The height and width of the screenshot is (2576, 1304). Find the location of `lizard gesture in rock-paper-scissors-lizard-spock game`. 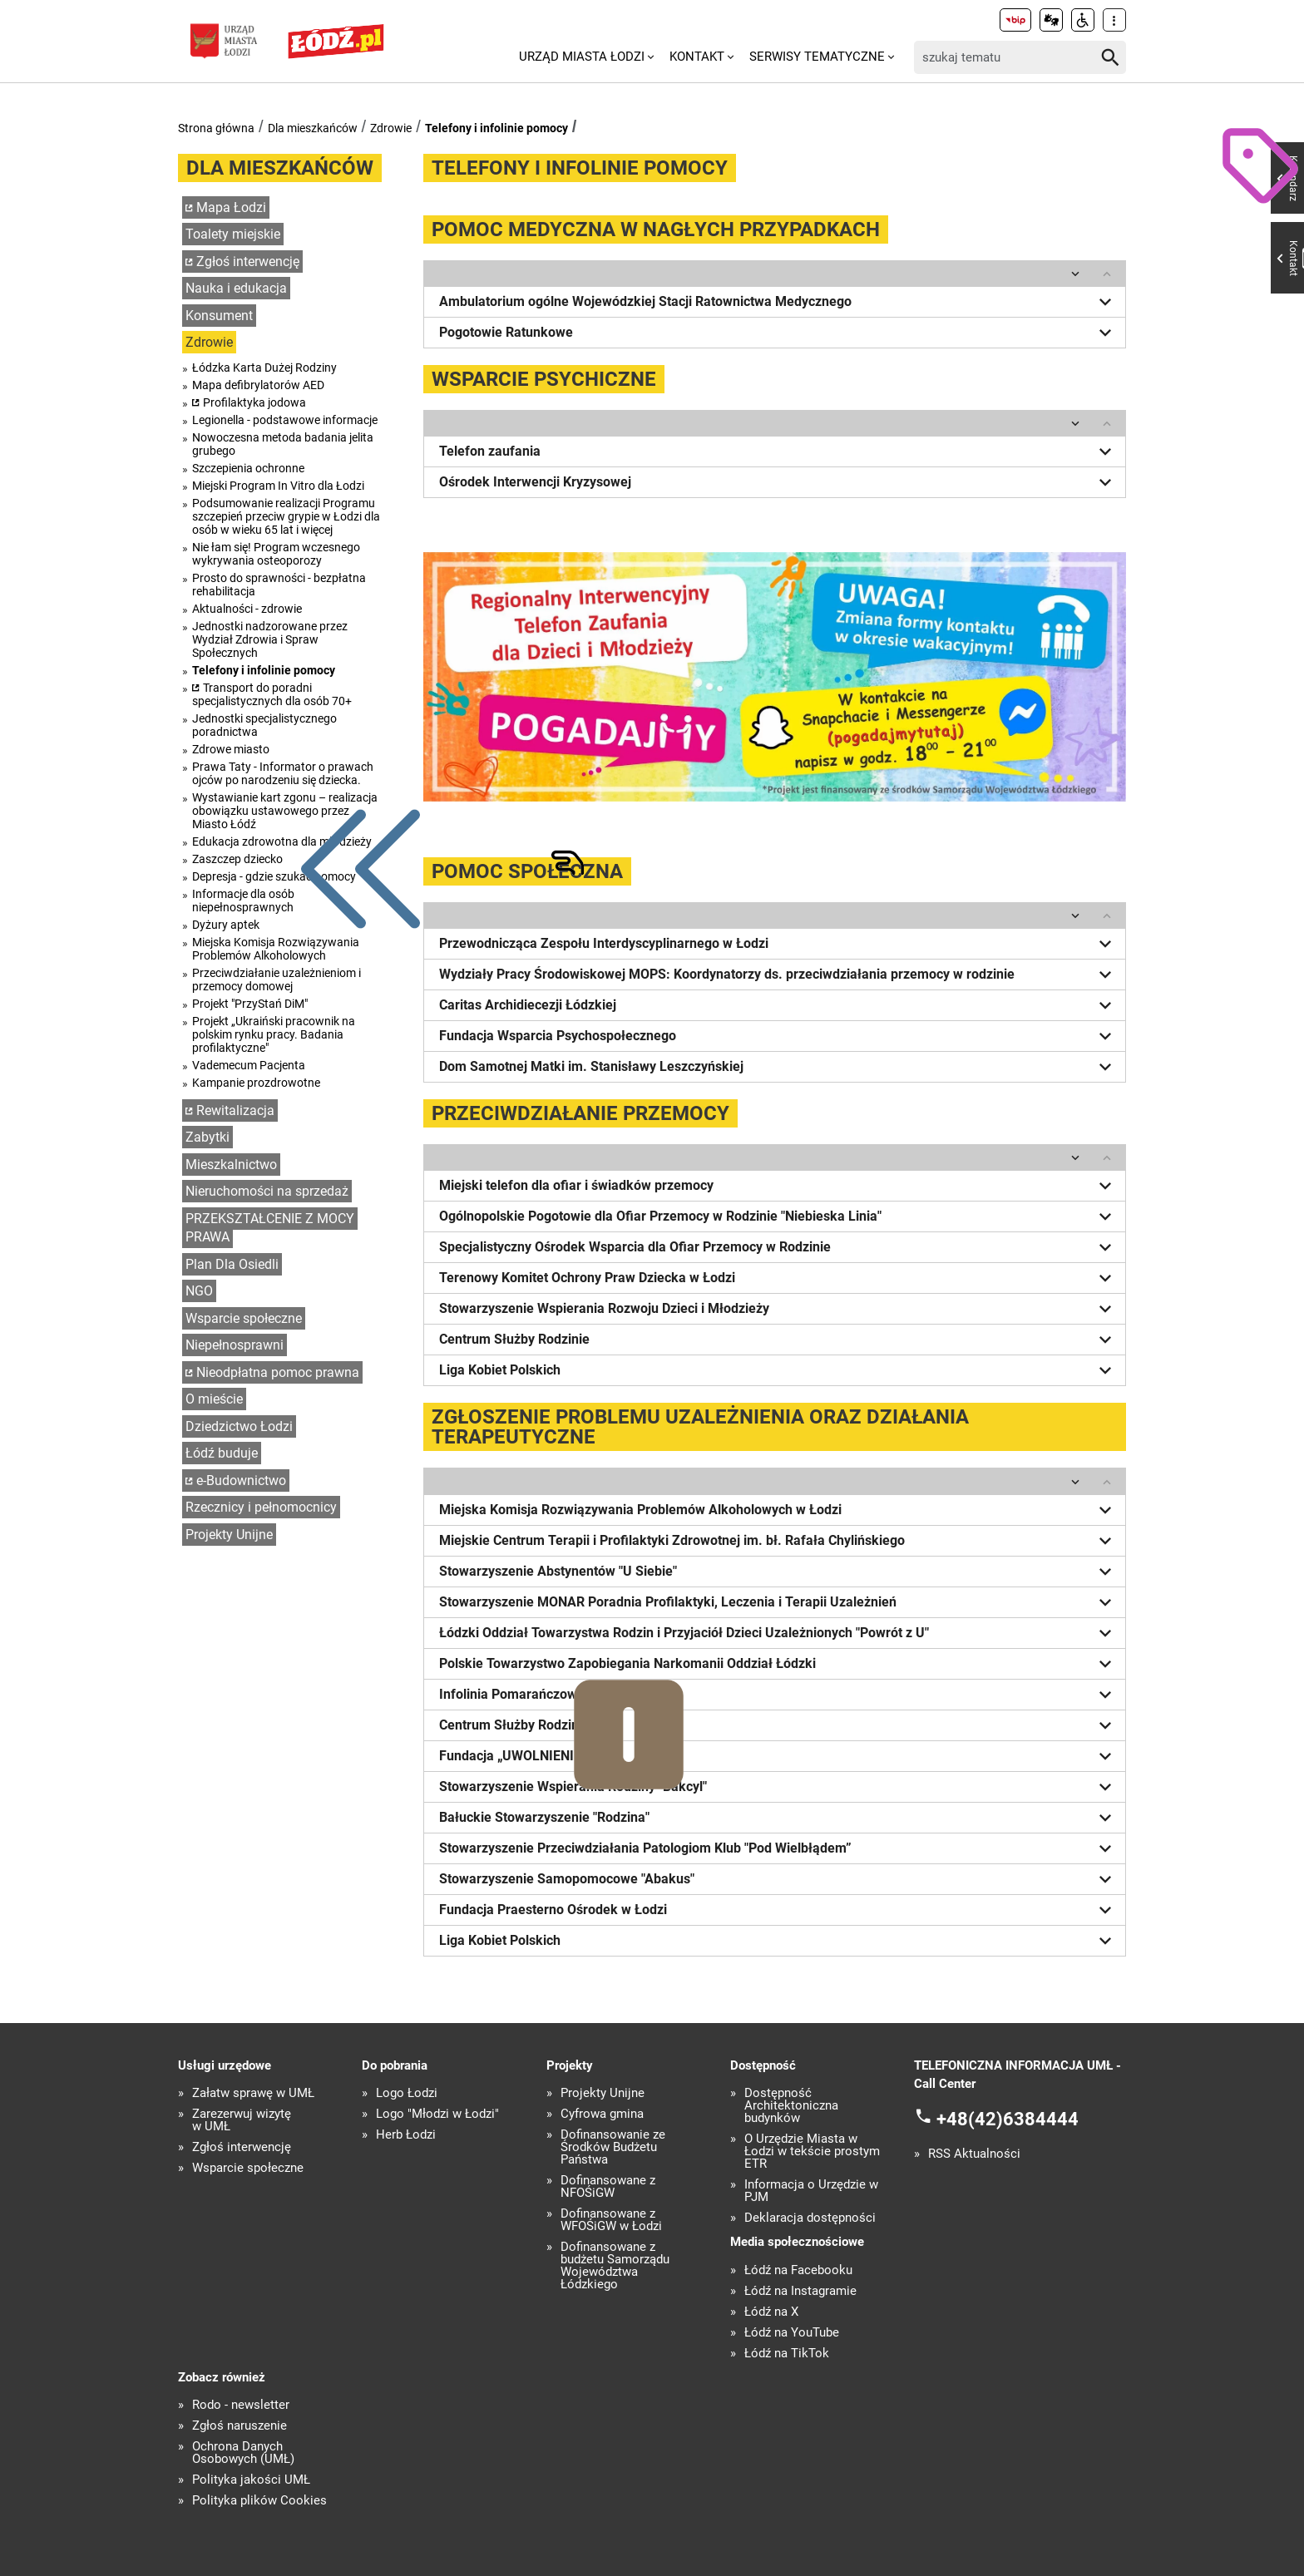

lizard gesture in rock-paper-scissors-lizard-spock game is located at coordinates (567, 862).